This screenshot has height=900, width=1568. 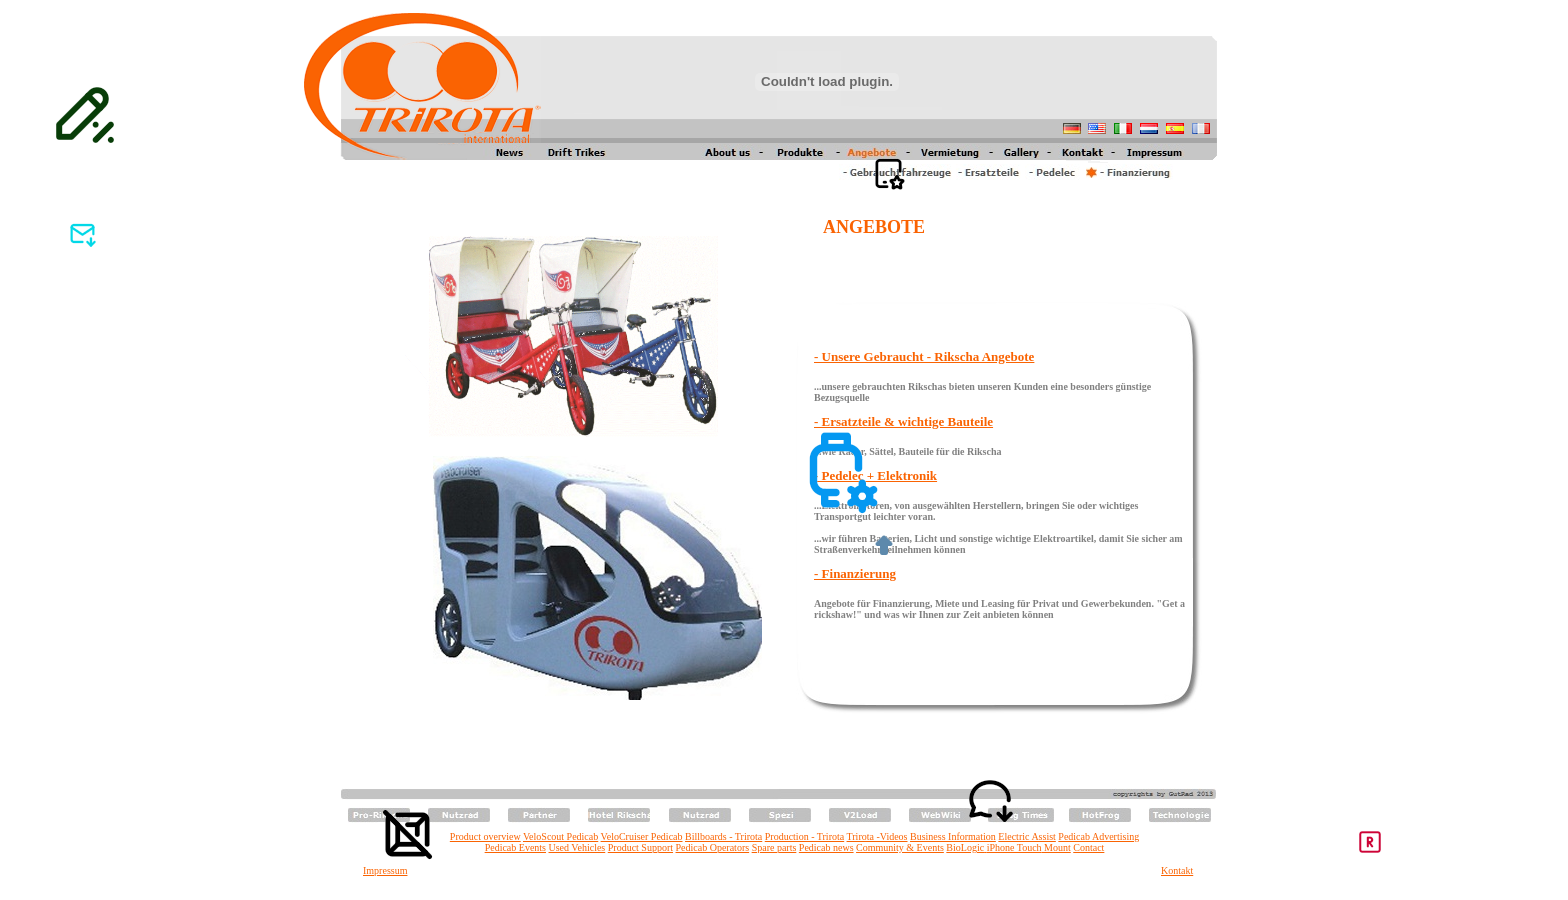 What do you see at coordinates (83, 112) in the screenshot?
I see `edit or apply a discount code` at bounding box center [83, 112].